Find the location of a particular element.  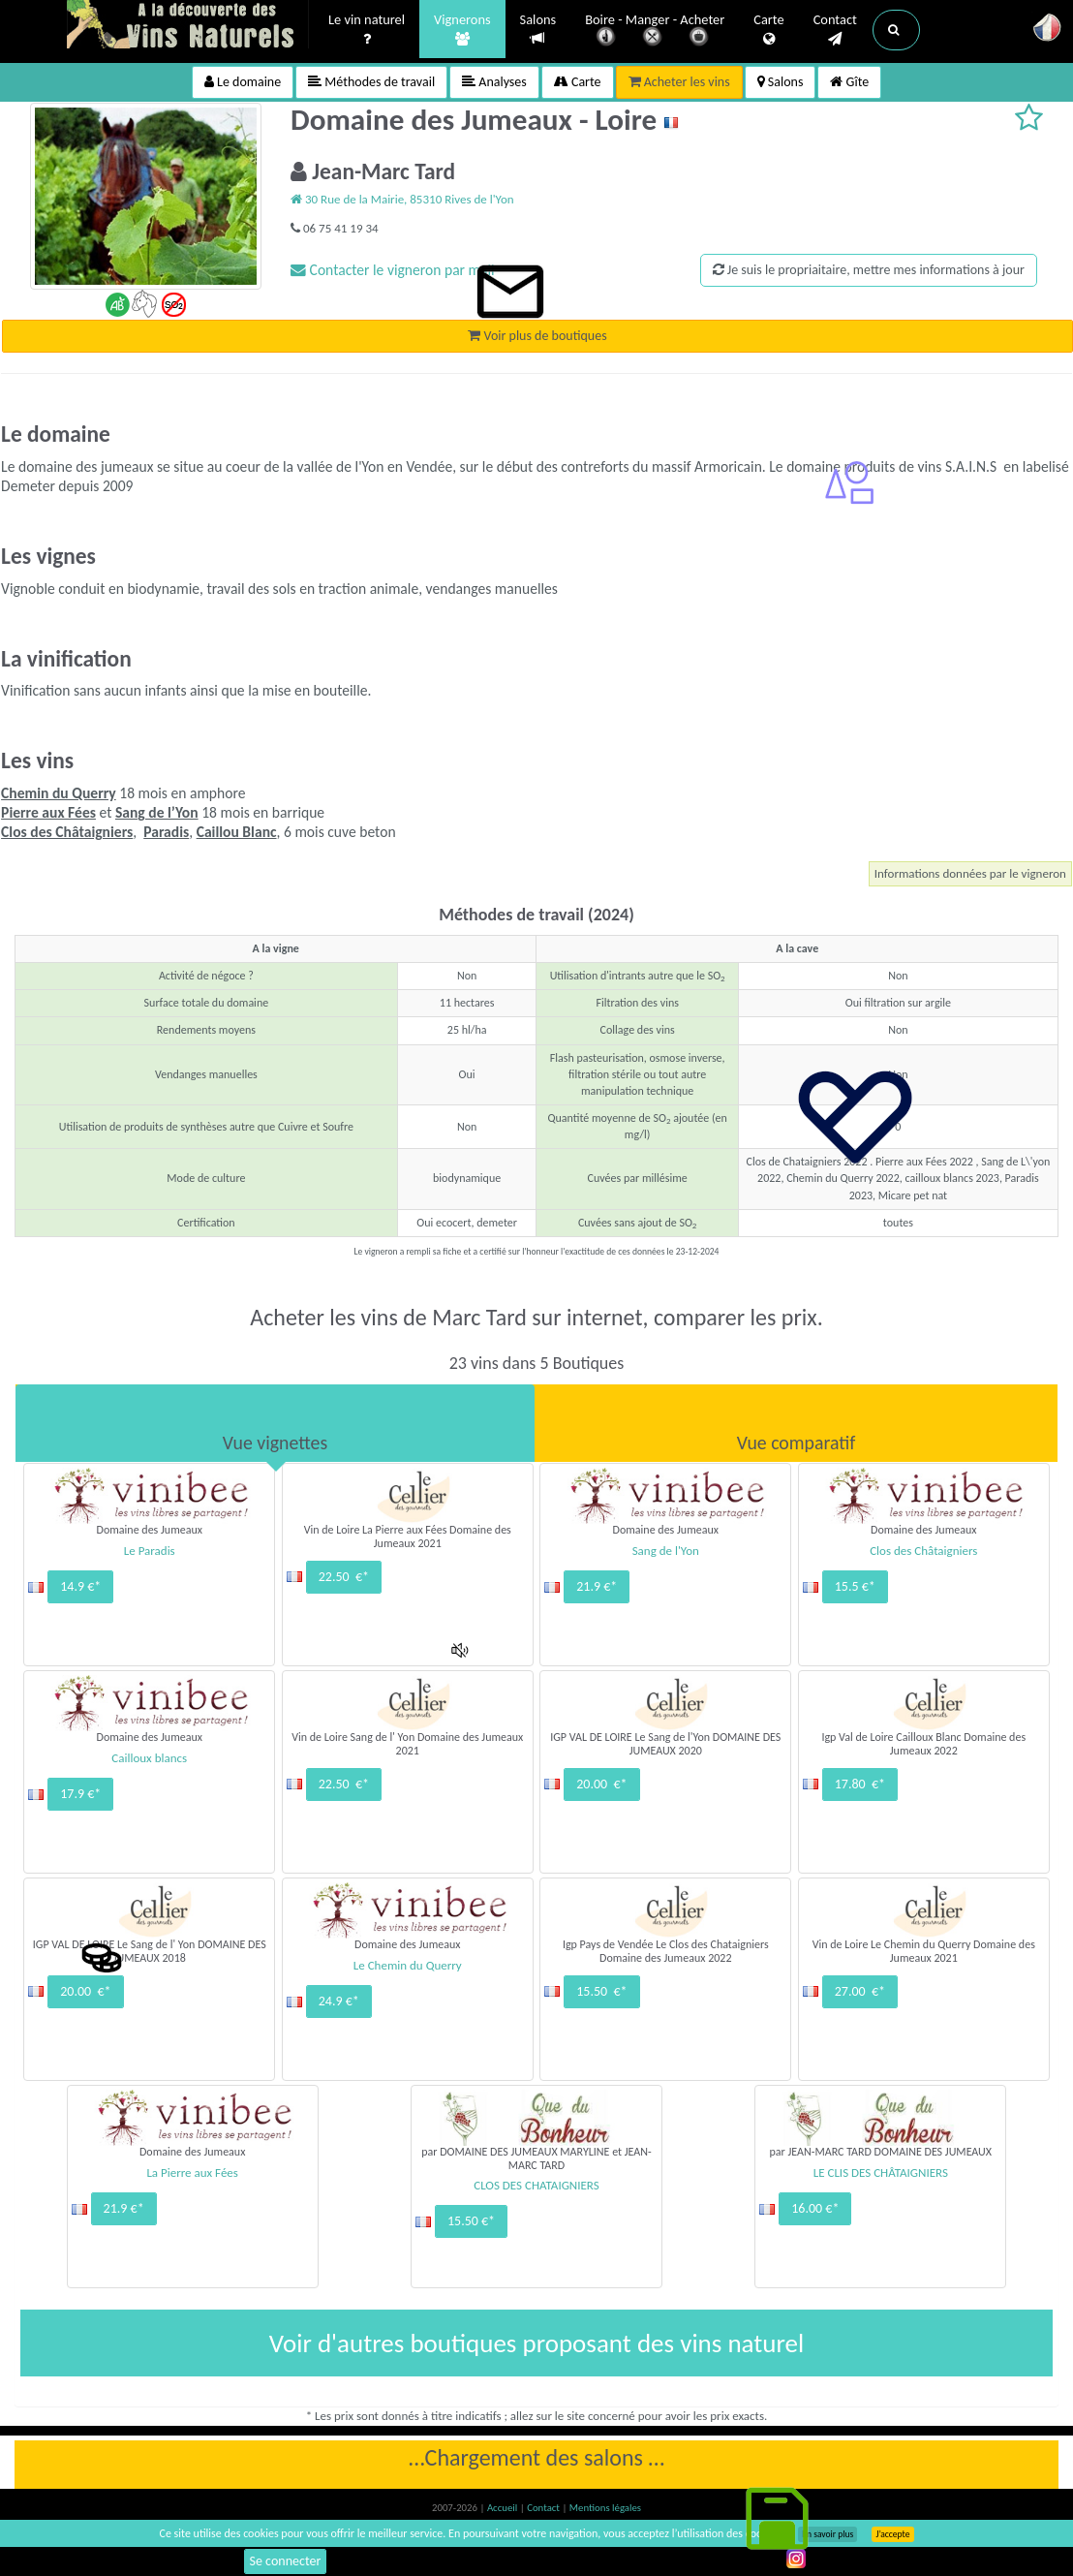

open your inbox or email messages is located at coordinates (510, 292).